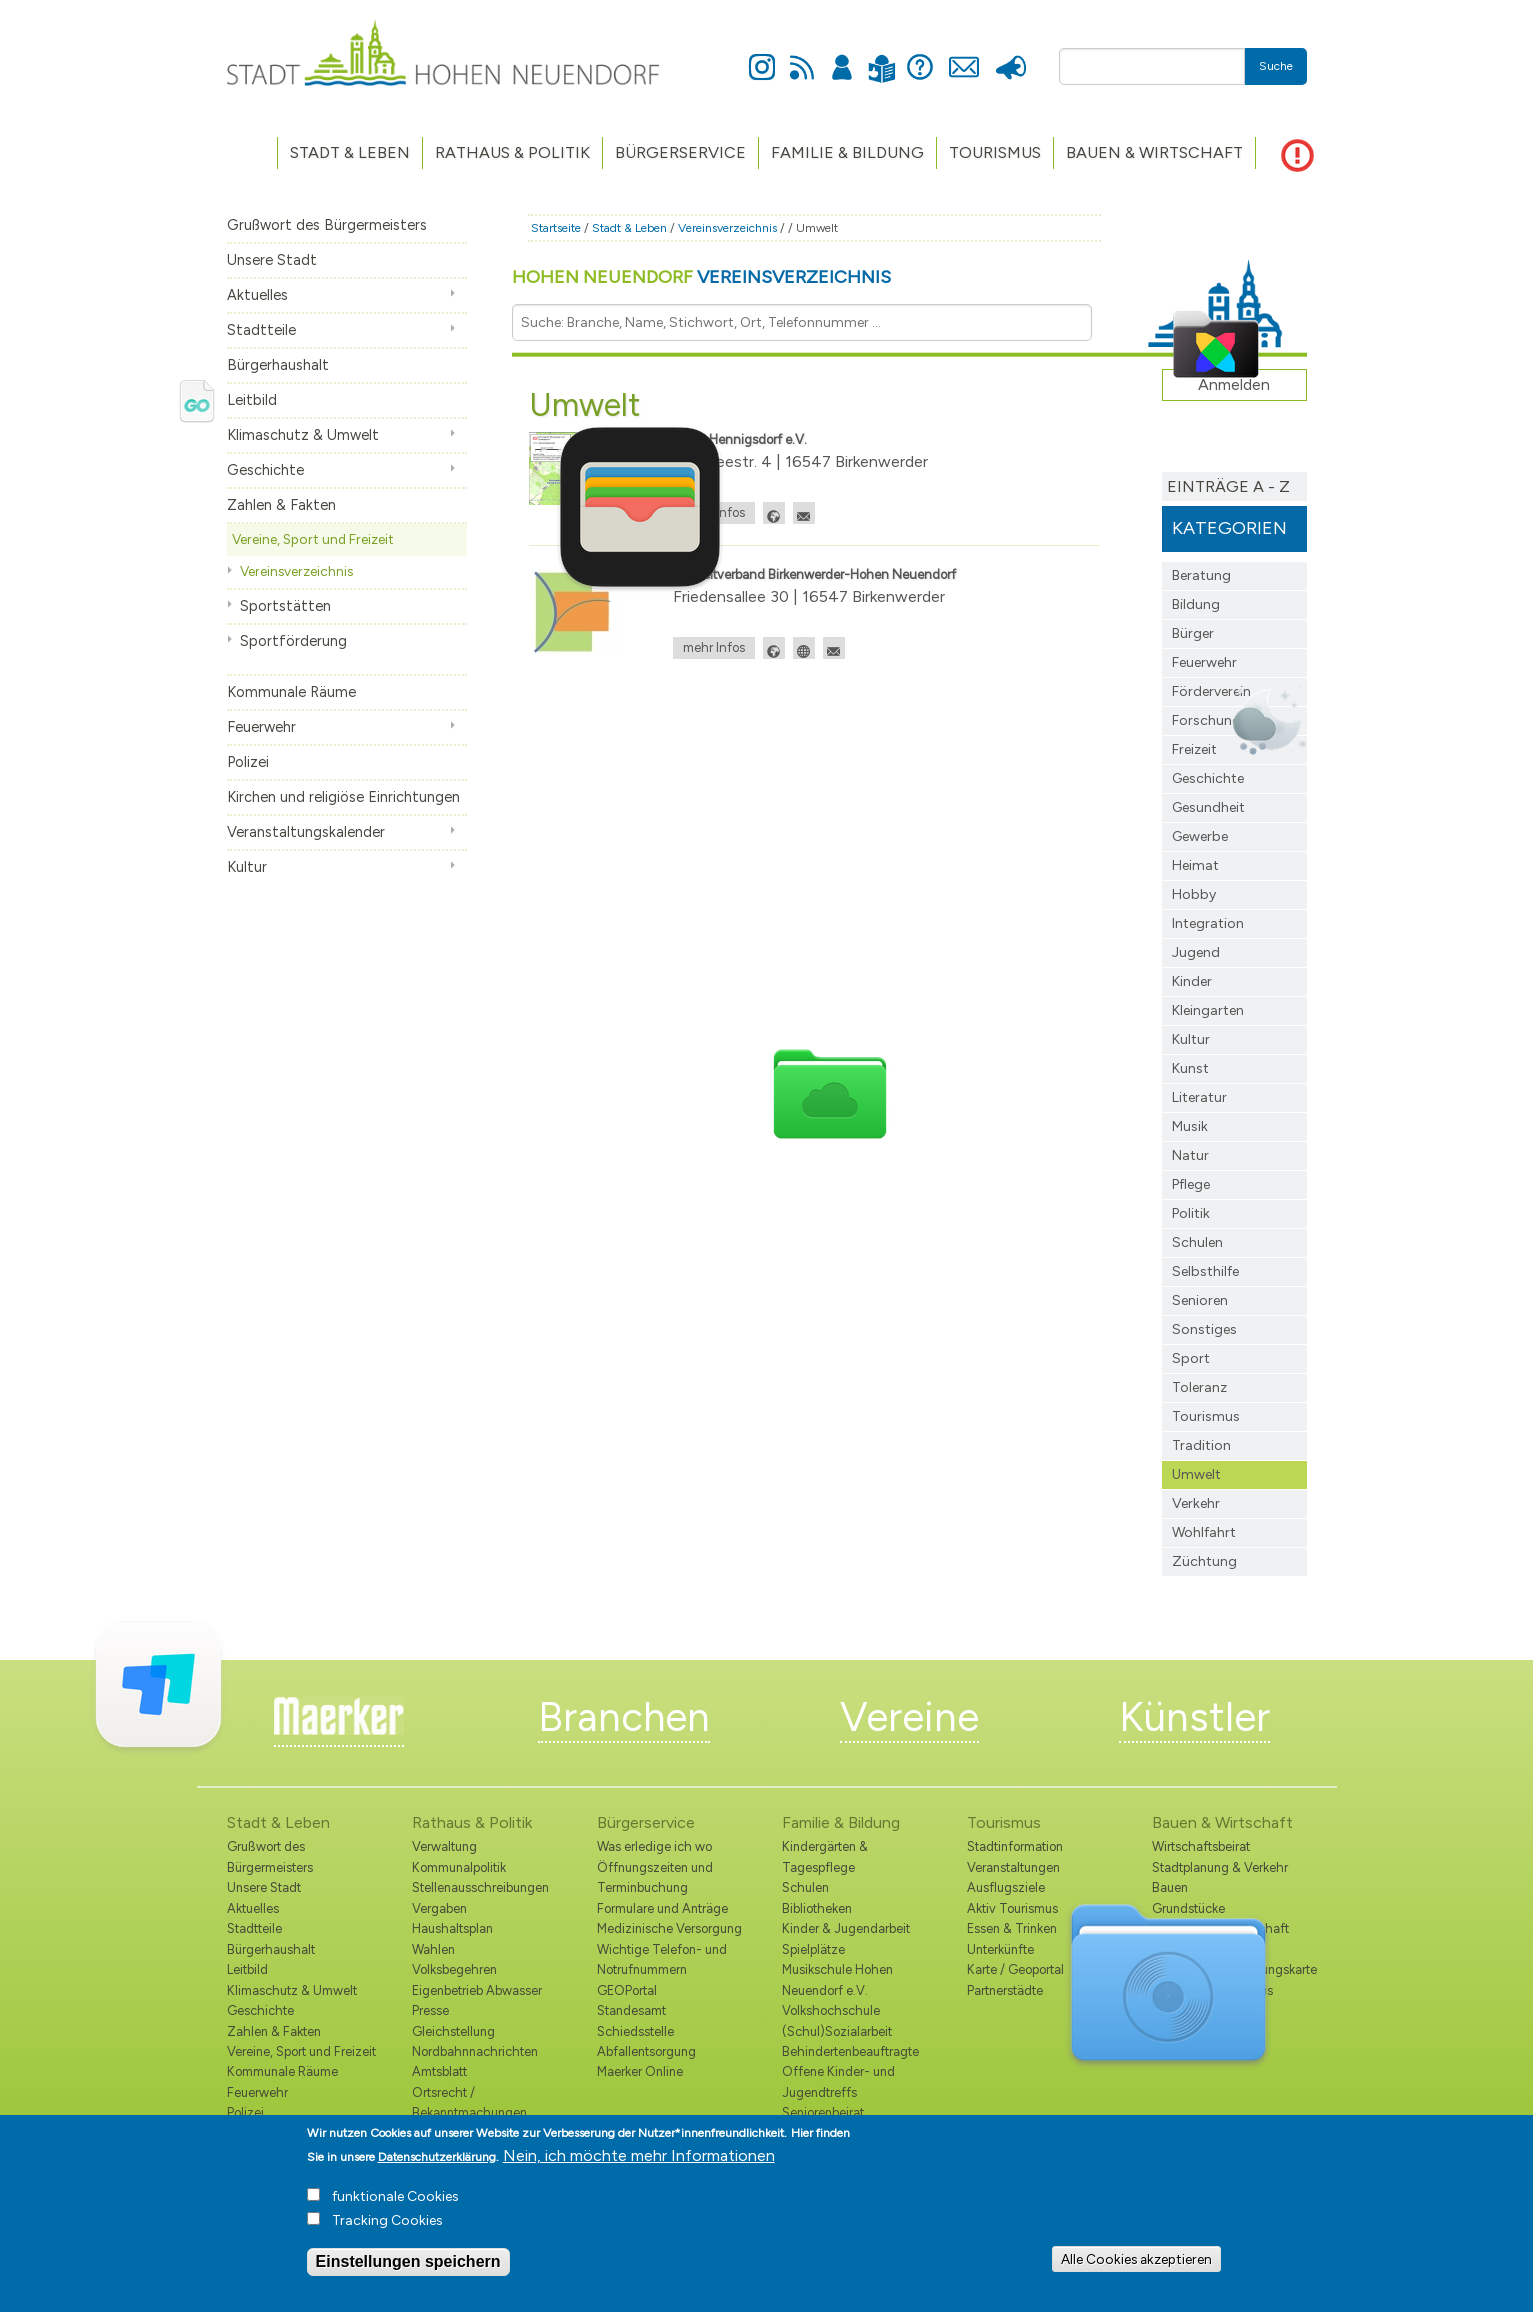 The image size is (1533, 2312). I want to click on open todesk remote desktop application, so click(158, 1684).